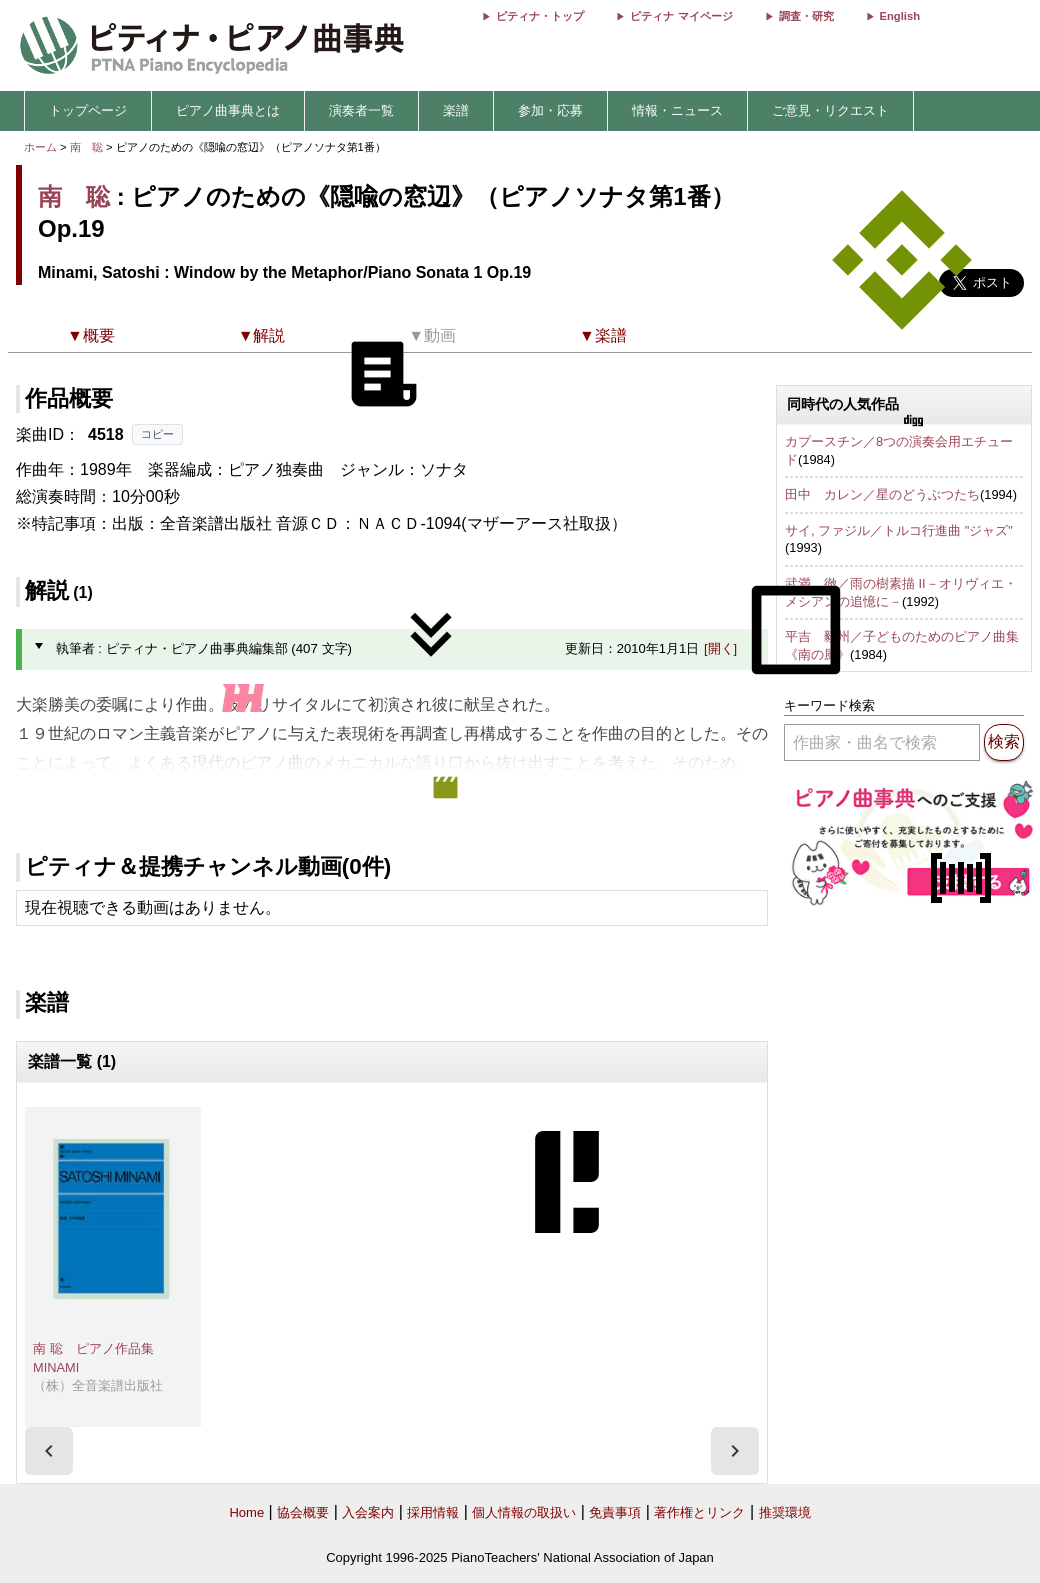  What do you see at coordinates (796, 630) in the screenshot?
I see `stop media playback` at bounding box center [796, 630].